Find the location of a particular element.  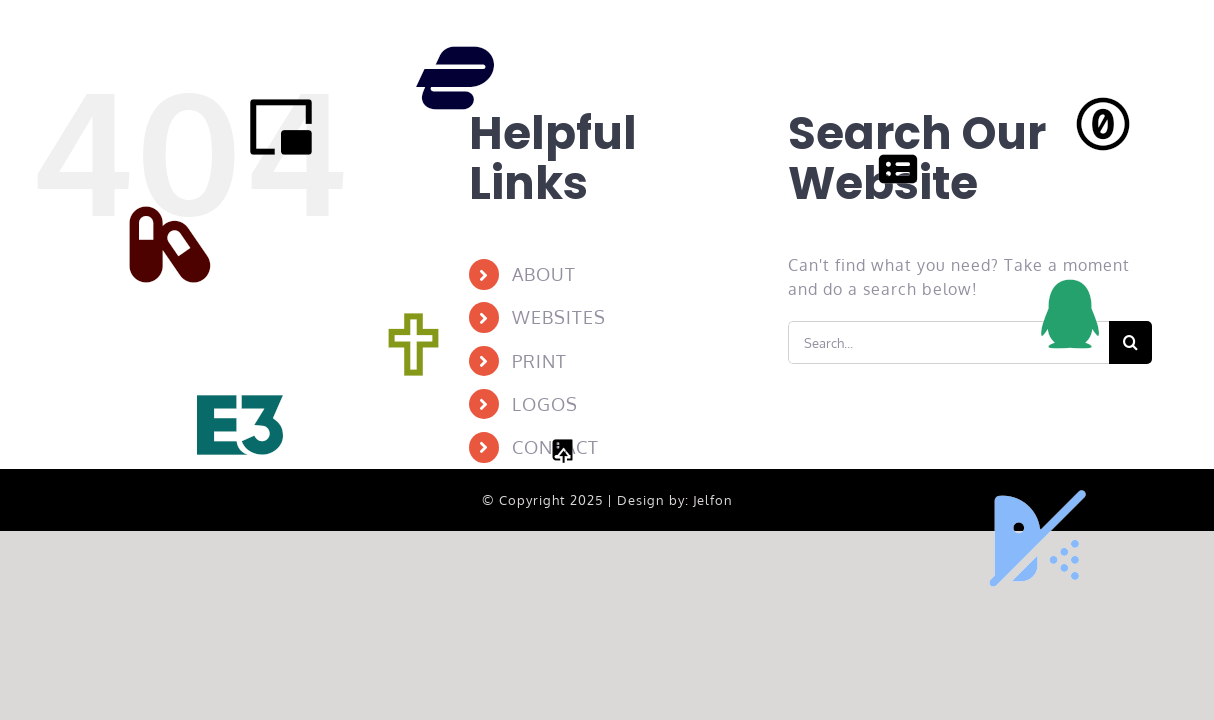

access medication or pharmacy features is located at coordinates (167, 244).